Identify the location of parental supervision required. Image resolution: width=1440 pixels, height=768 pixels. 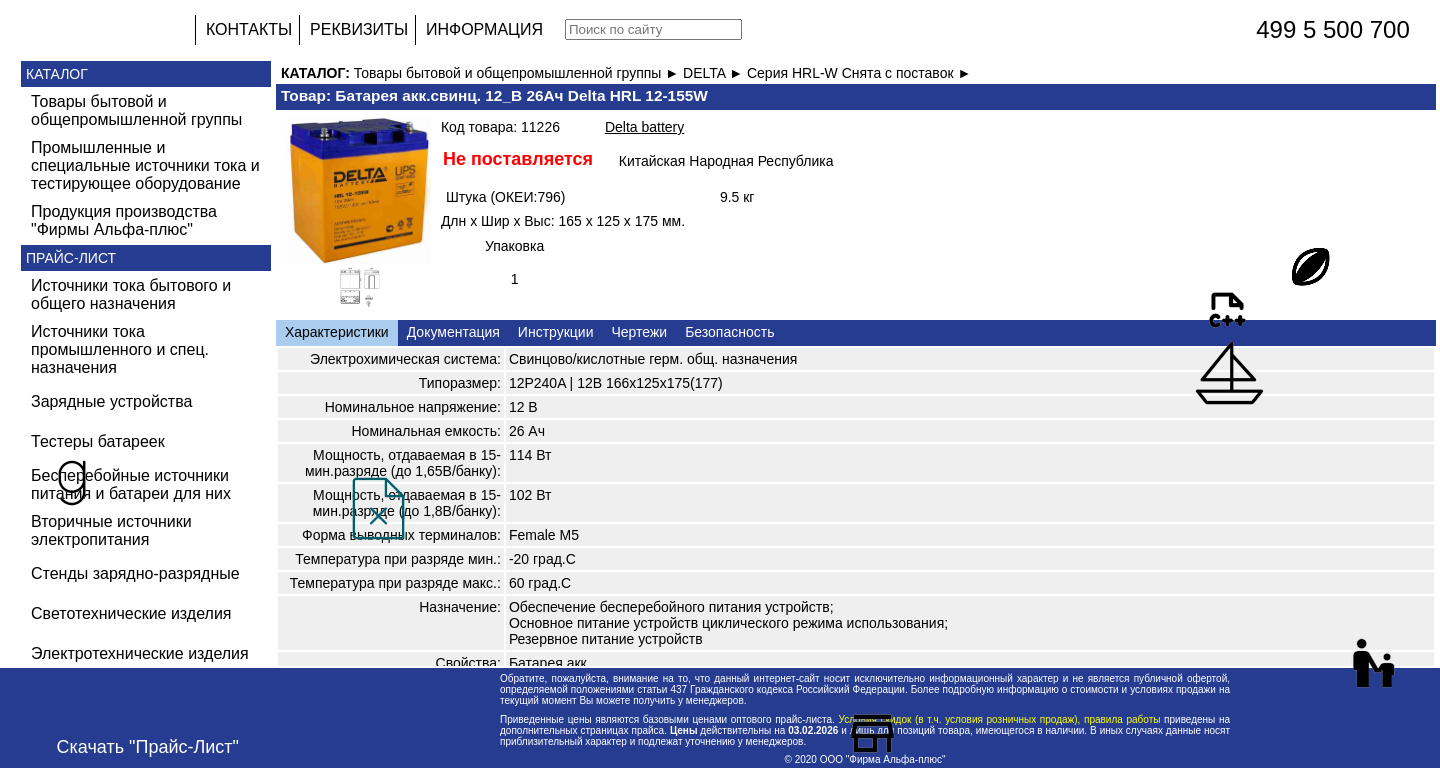
(1375, 663).